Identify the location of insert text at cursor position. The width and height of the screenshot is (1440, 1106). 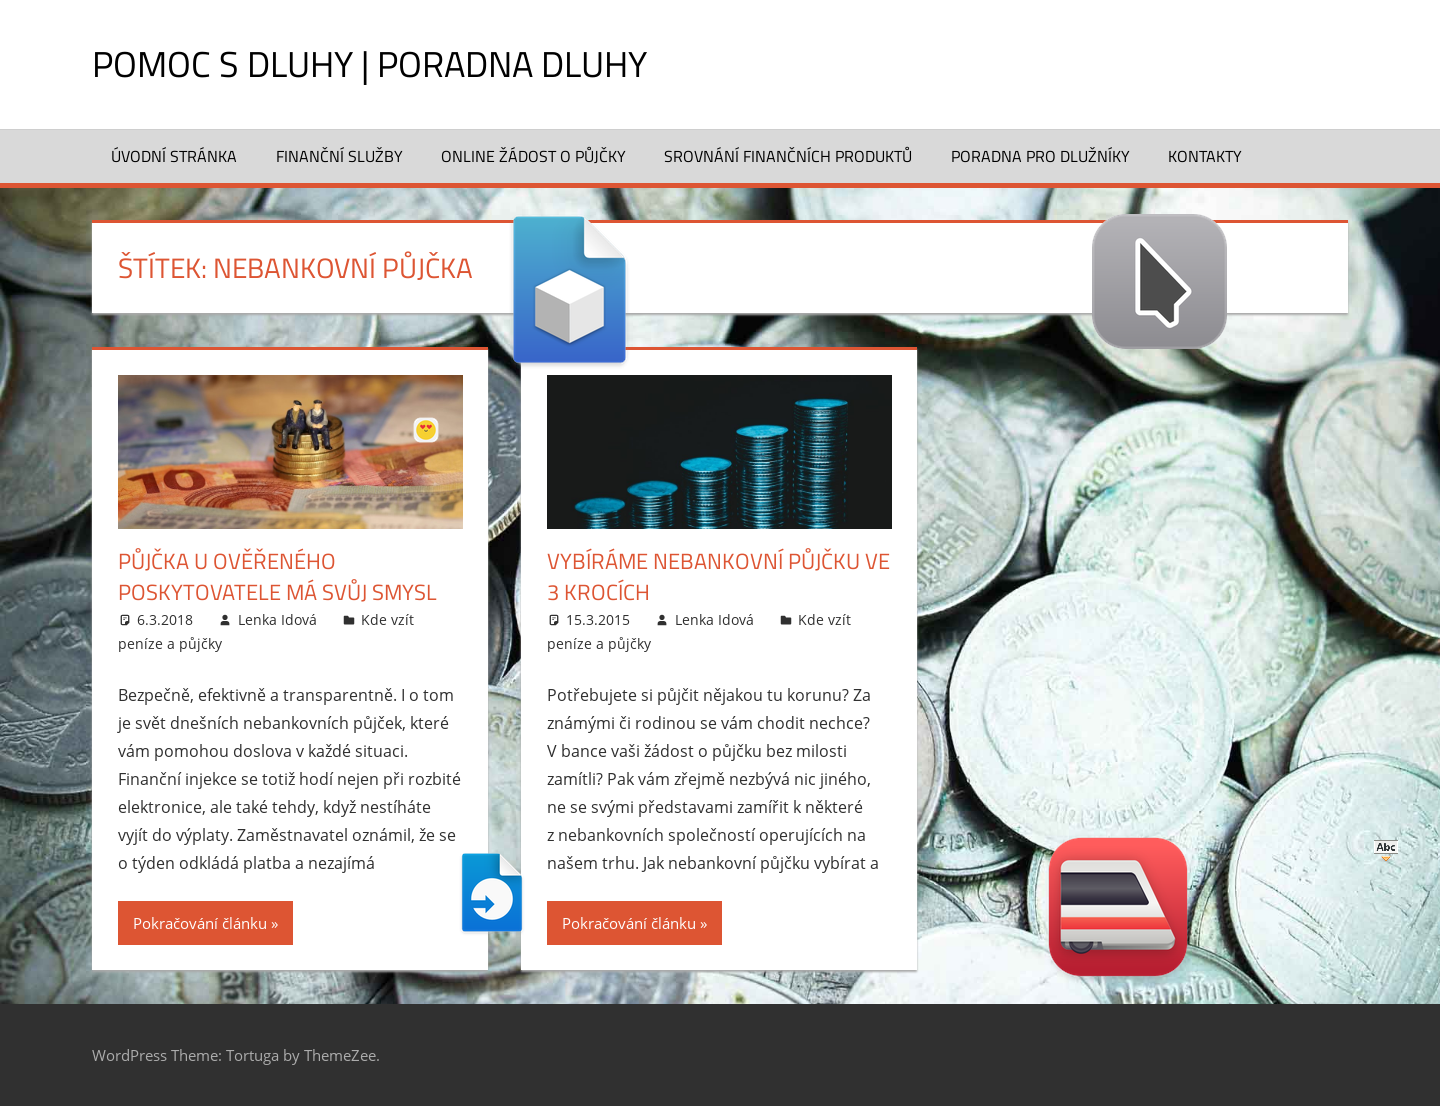
(1386, 850).